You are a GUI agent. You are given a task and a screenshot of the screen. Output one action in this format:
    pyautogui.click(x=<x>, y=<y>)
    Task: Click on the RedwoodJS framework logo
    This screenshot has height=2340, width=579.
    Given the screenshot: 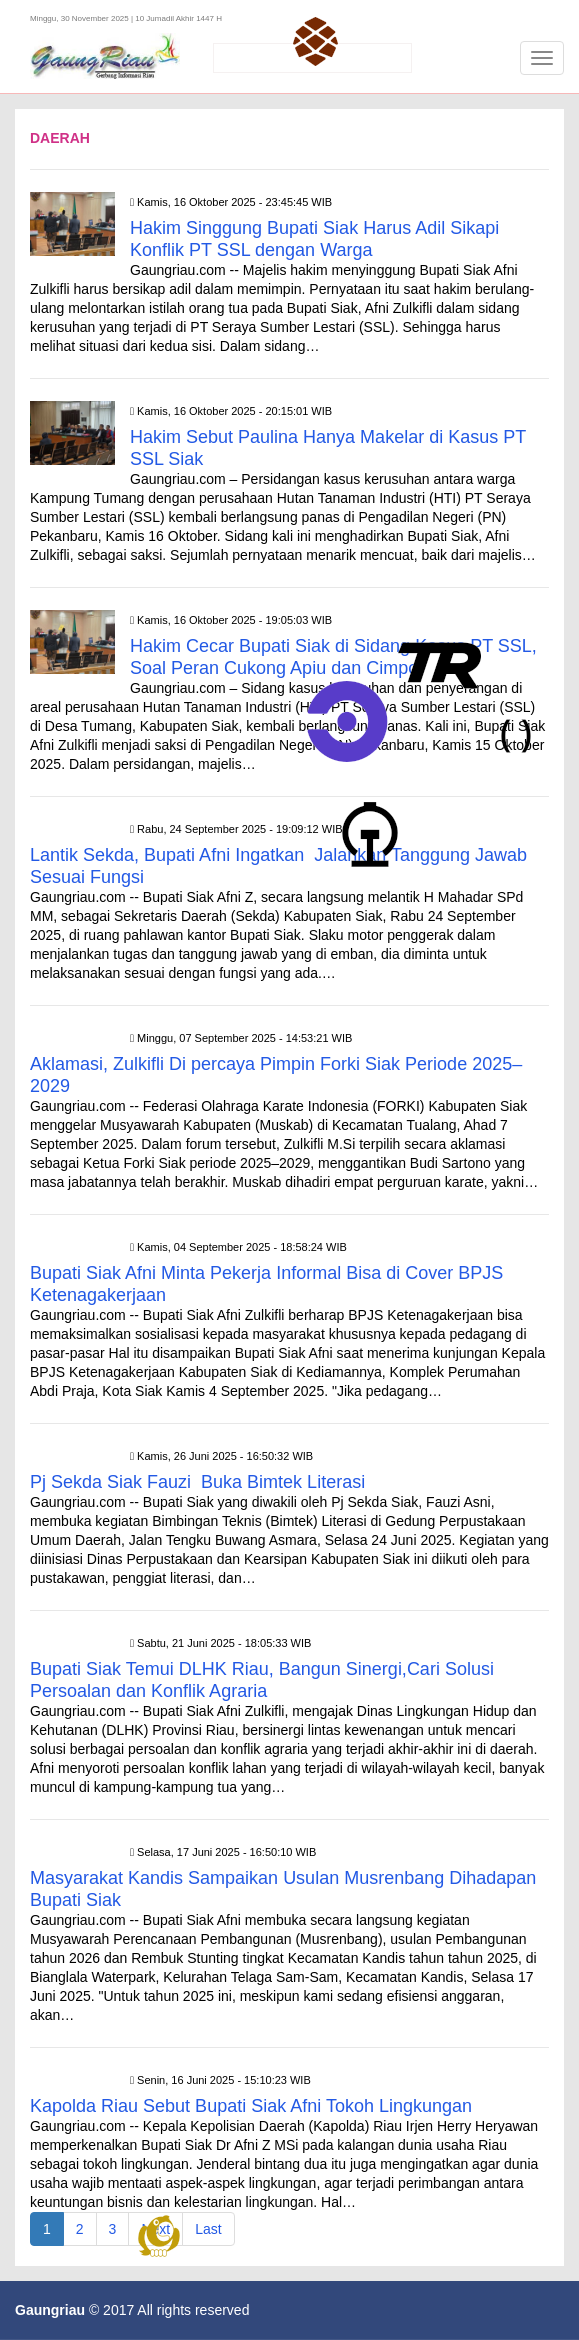 What is the action you would take?
    pyautogui.click(x=315, y=41)
    